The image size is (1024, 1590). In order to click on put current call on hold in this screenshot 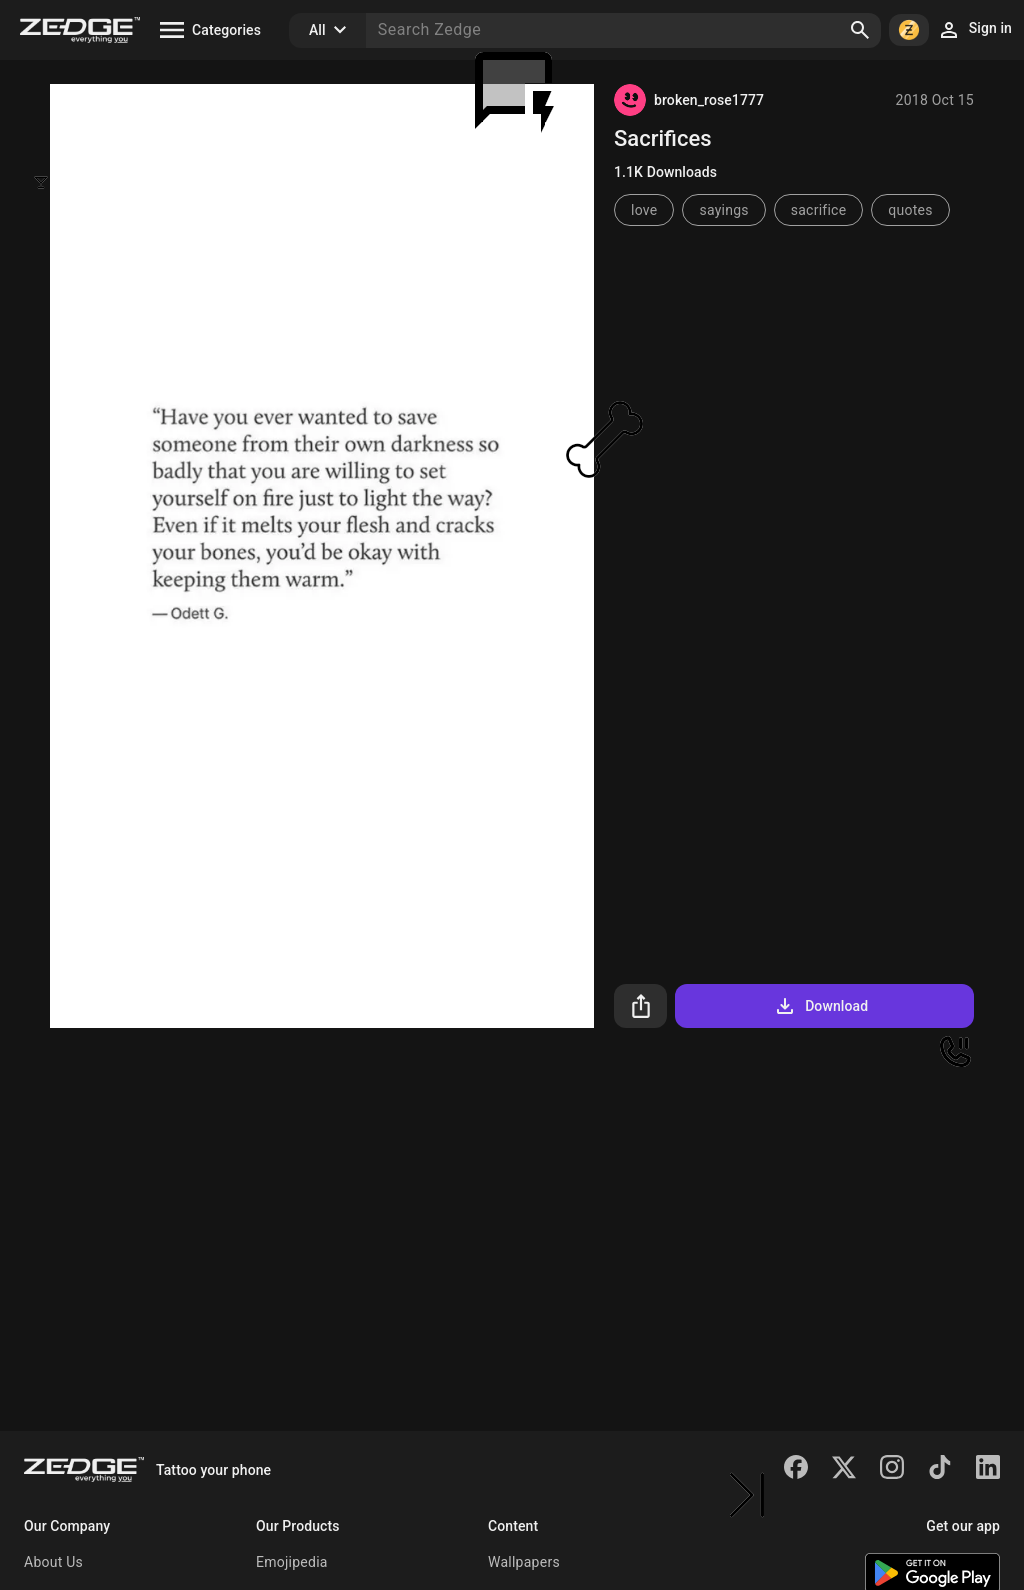, I will do `click(956, 1051)`.